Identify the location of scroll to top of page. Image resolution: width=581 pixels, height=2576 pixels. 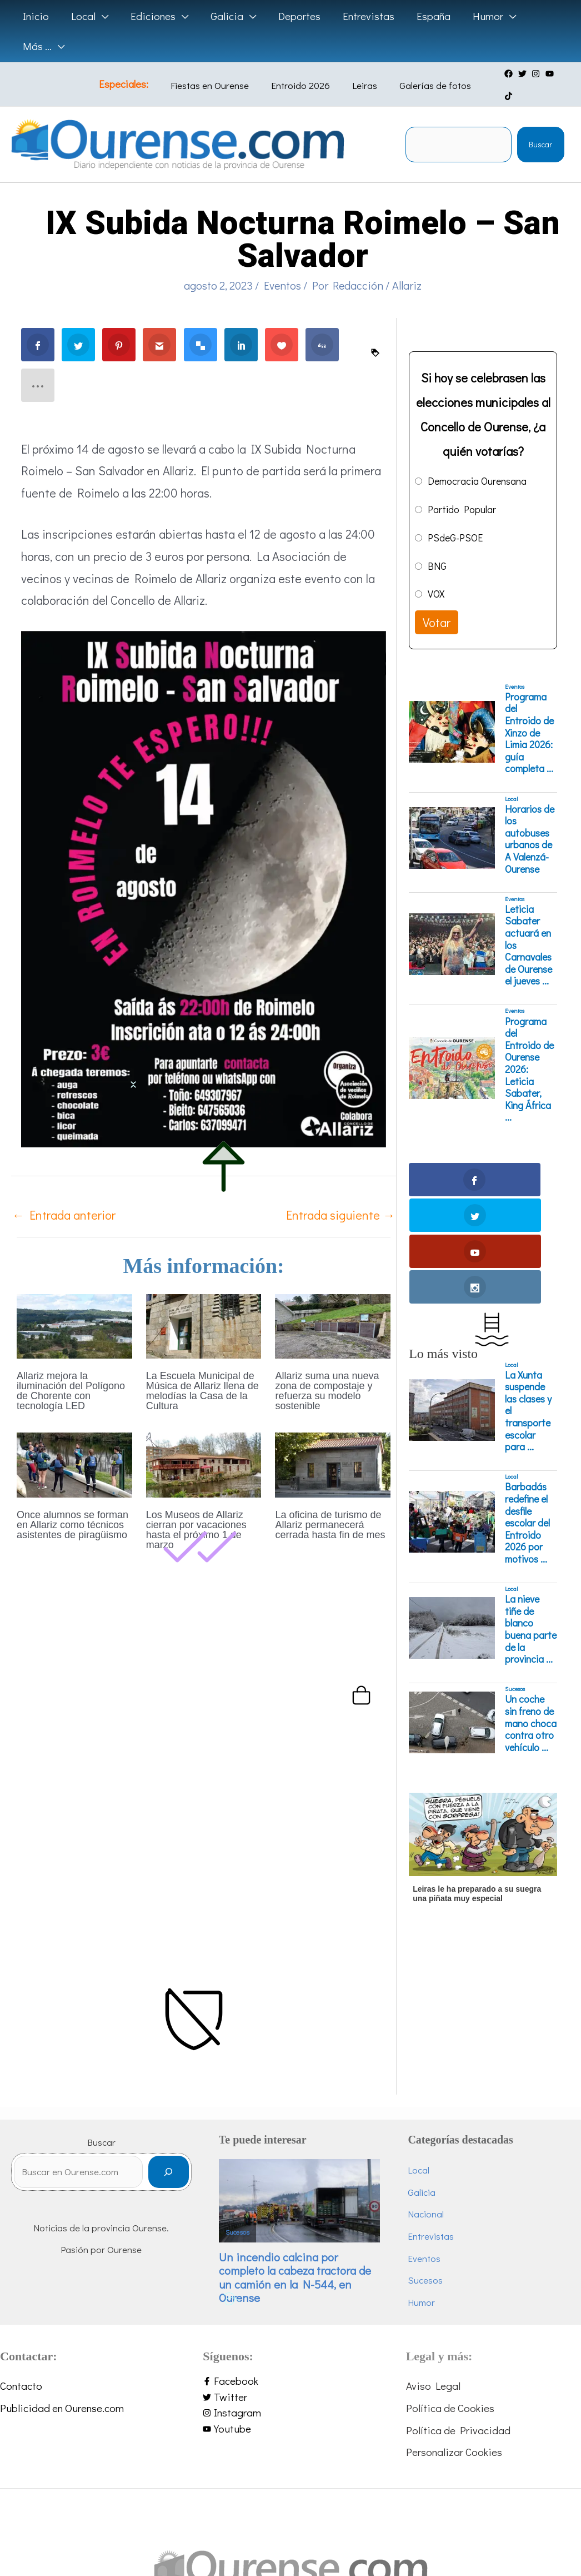
(223, 1166).